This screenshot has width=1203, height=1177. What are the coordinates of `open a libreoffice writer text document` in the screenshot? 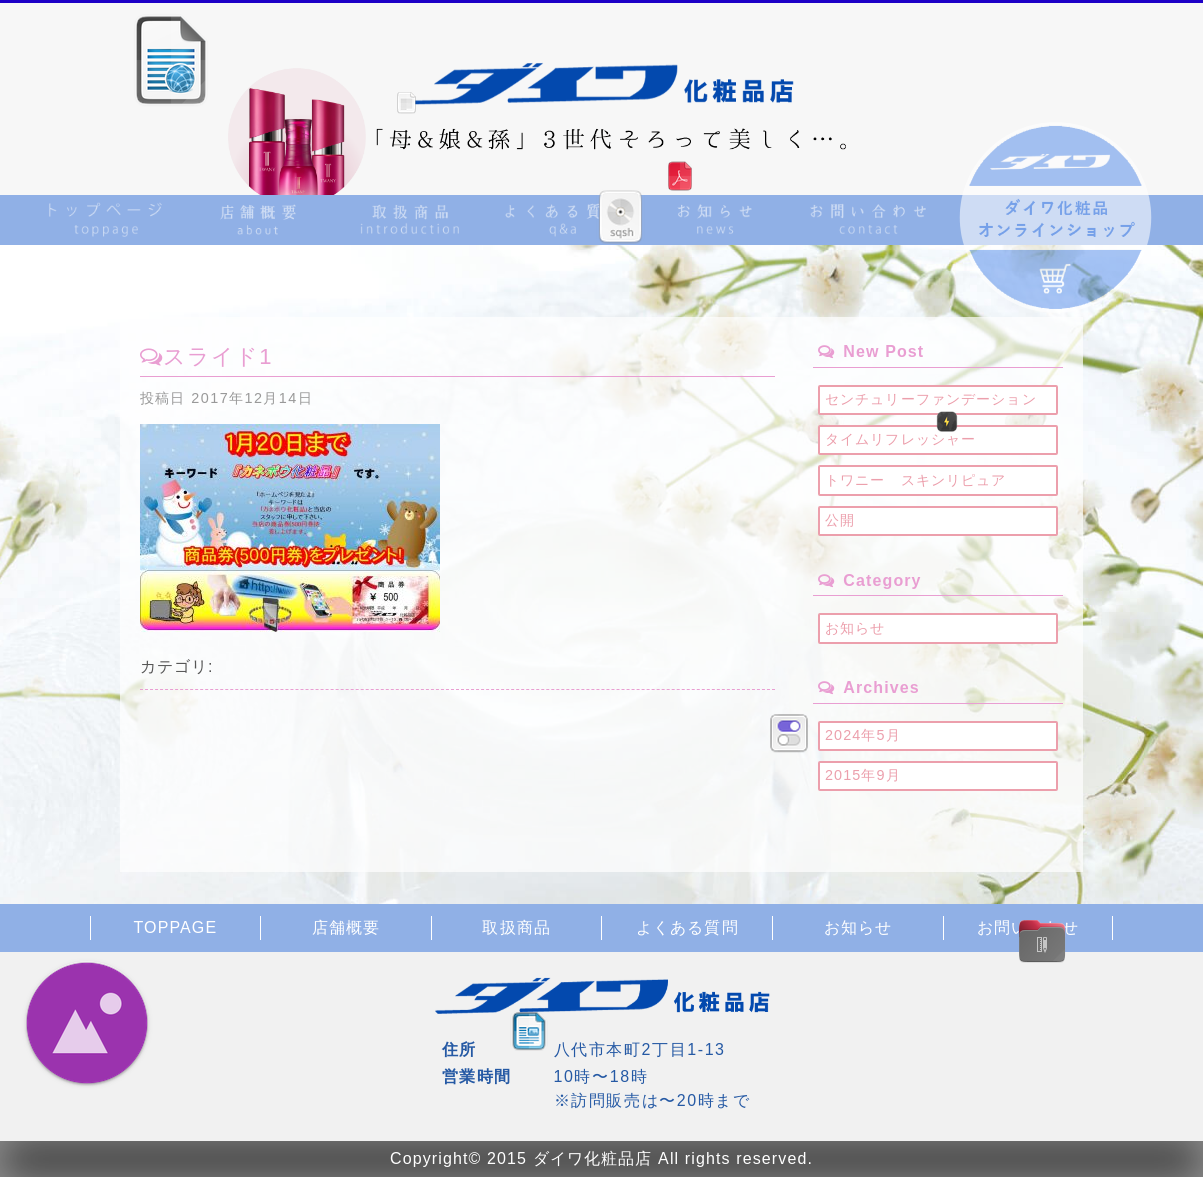 It's located at (529, 1031).